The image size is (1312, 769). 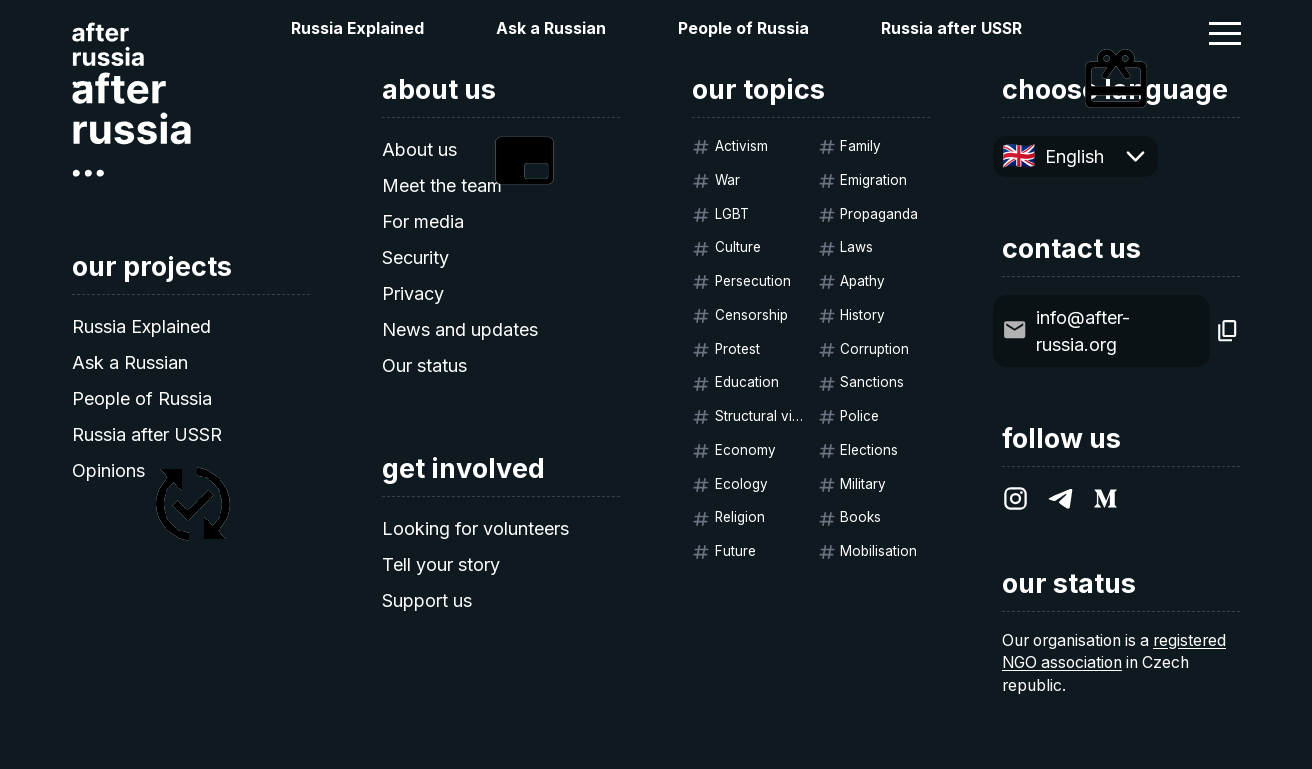 I want to click on indicates content has been published with recent changes, so click(x=193, y=504).